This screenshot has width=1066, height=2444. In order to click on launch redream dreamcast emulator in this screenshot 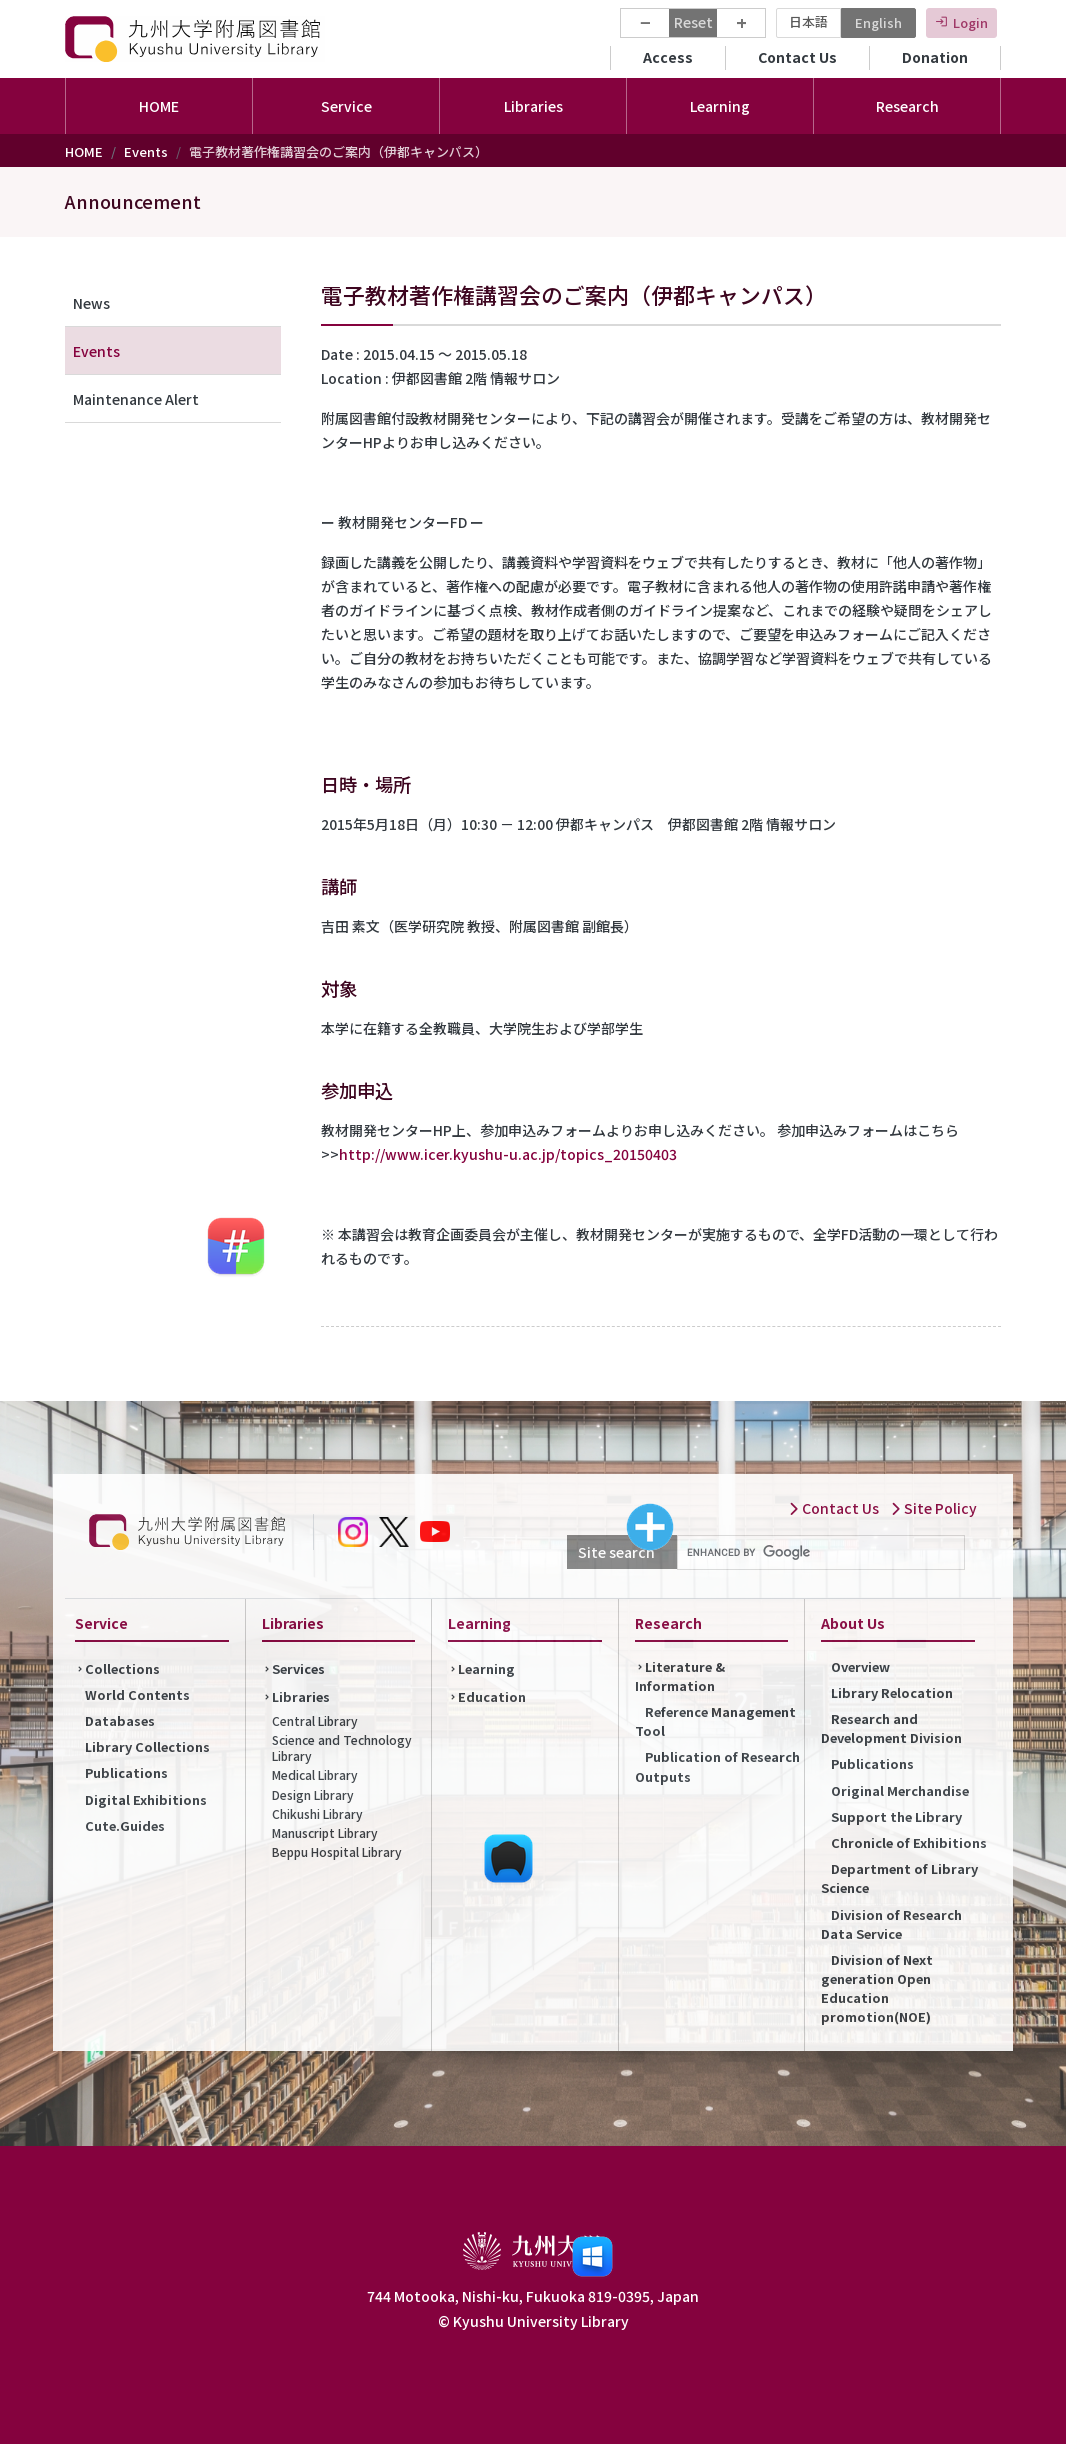, I will do `click(508, 1858)`.